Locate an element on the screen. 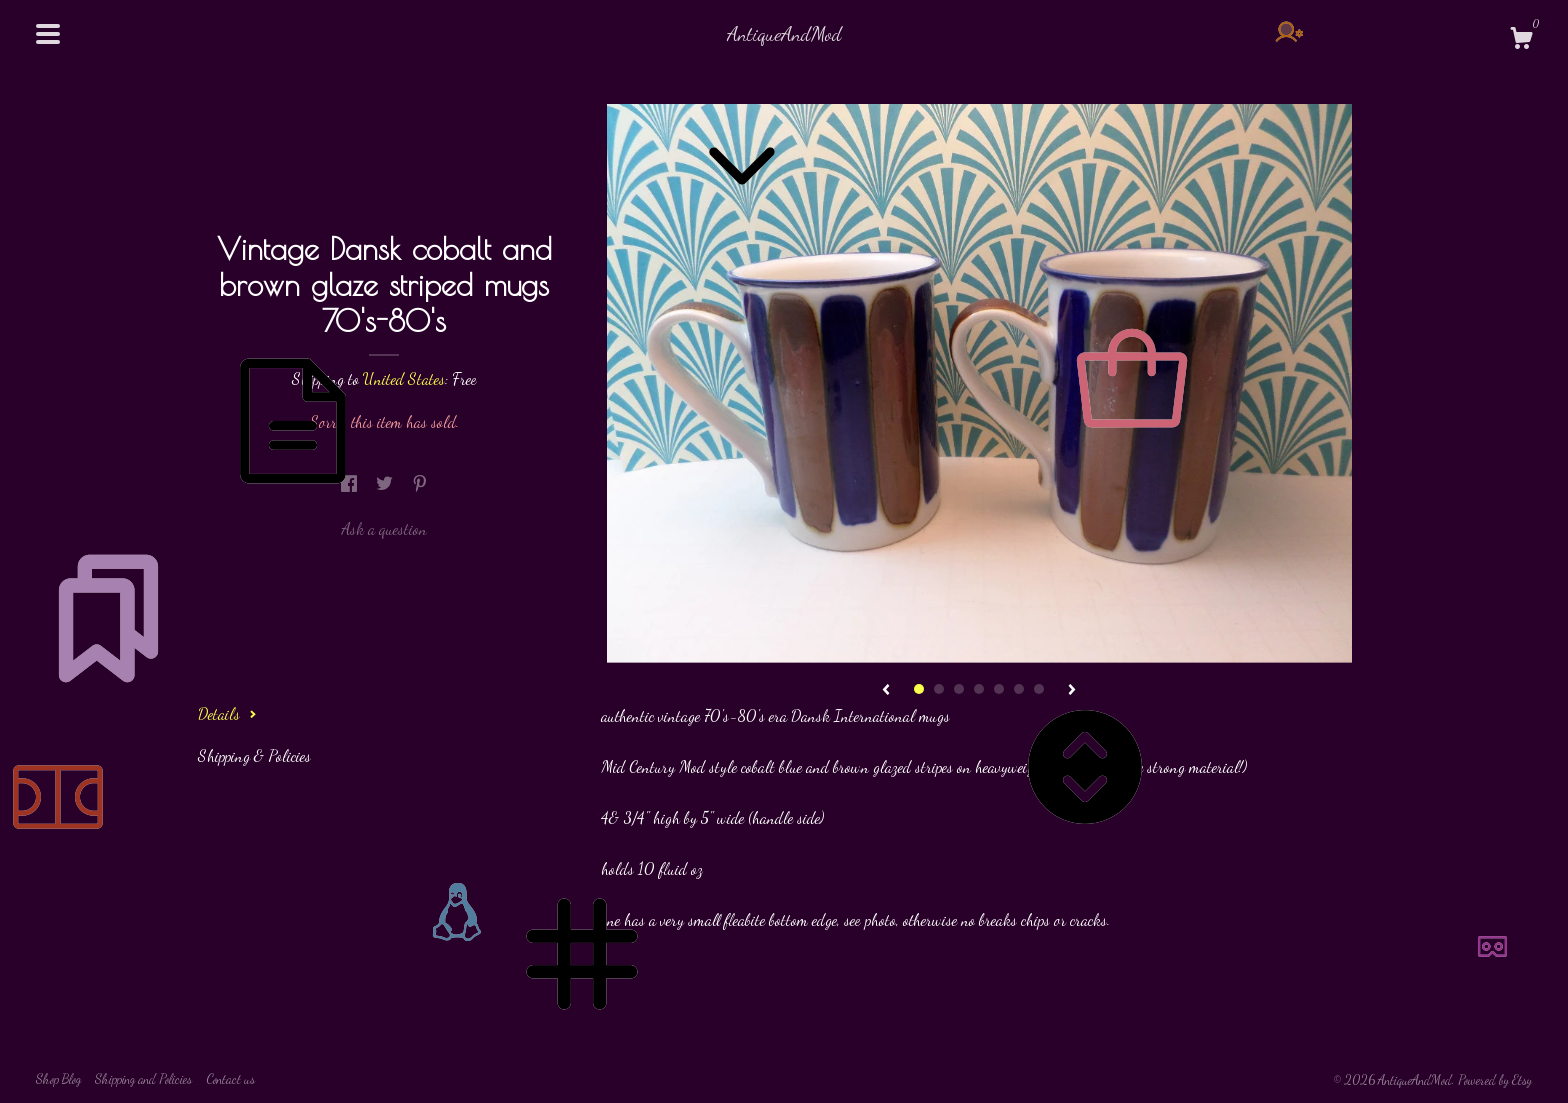 This screenshot has height=1103, width=1568. view hashtags or tagged content is located at coordinates (582, 954).